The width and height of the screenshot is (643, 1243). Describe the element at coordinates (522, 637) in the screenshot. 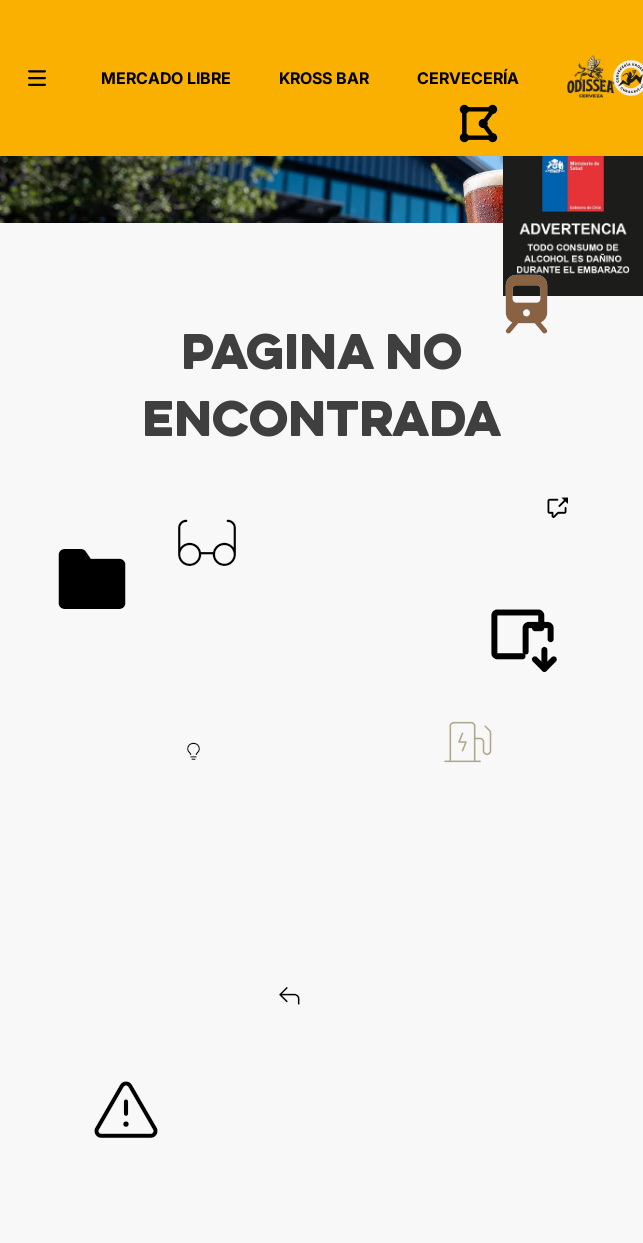

I see `download to connected devices` at that location.